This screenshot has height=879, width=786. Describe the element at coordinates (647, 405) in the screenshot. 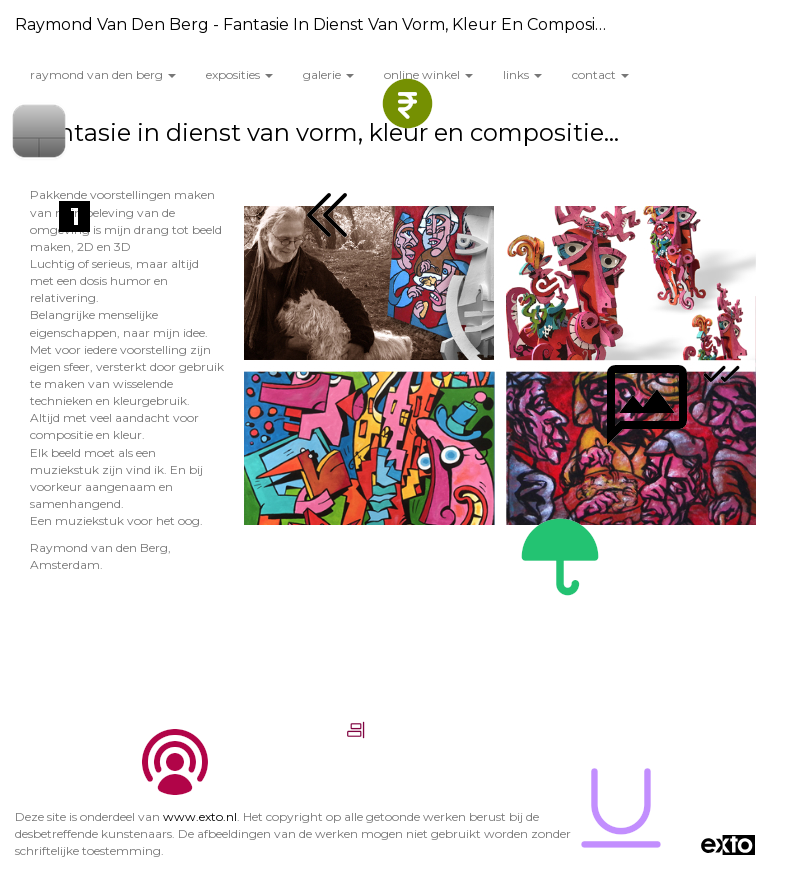

I see `send or receive a picture message` at that location.